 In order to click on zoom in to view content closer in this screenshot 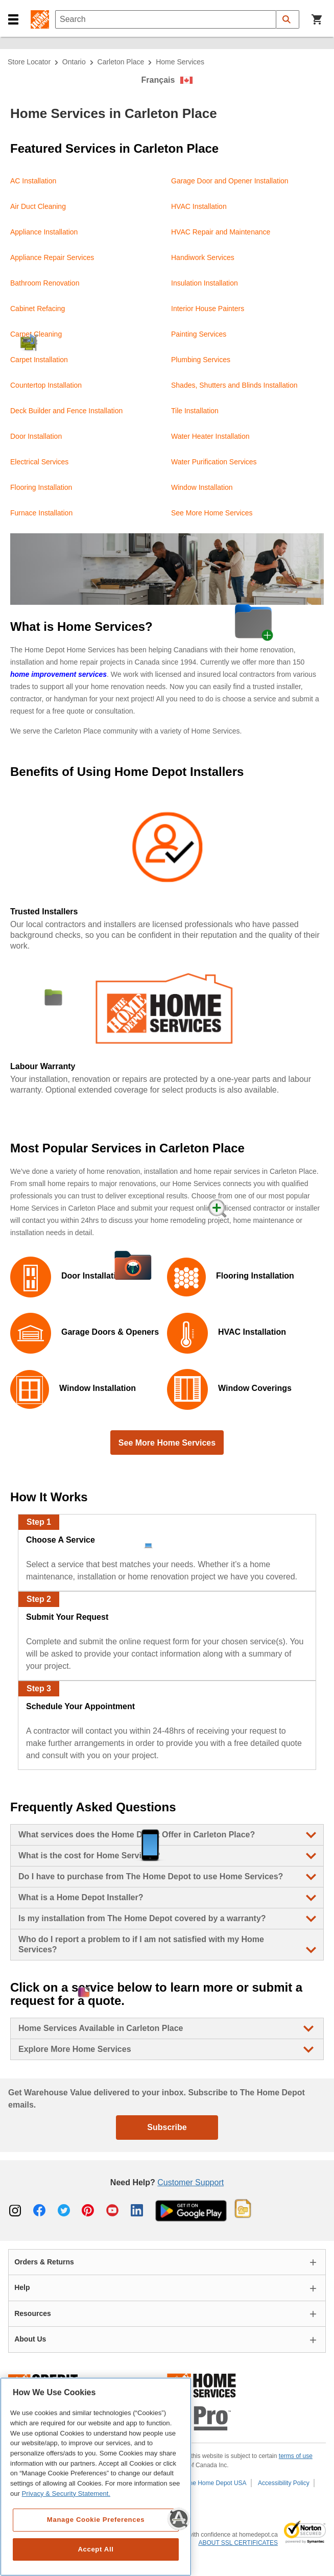, I will do `click(218, 1209)`.